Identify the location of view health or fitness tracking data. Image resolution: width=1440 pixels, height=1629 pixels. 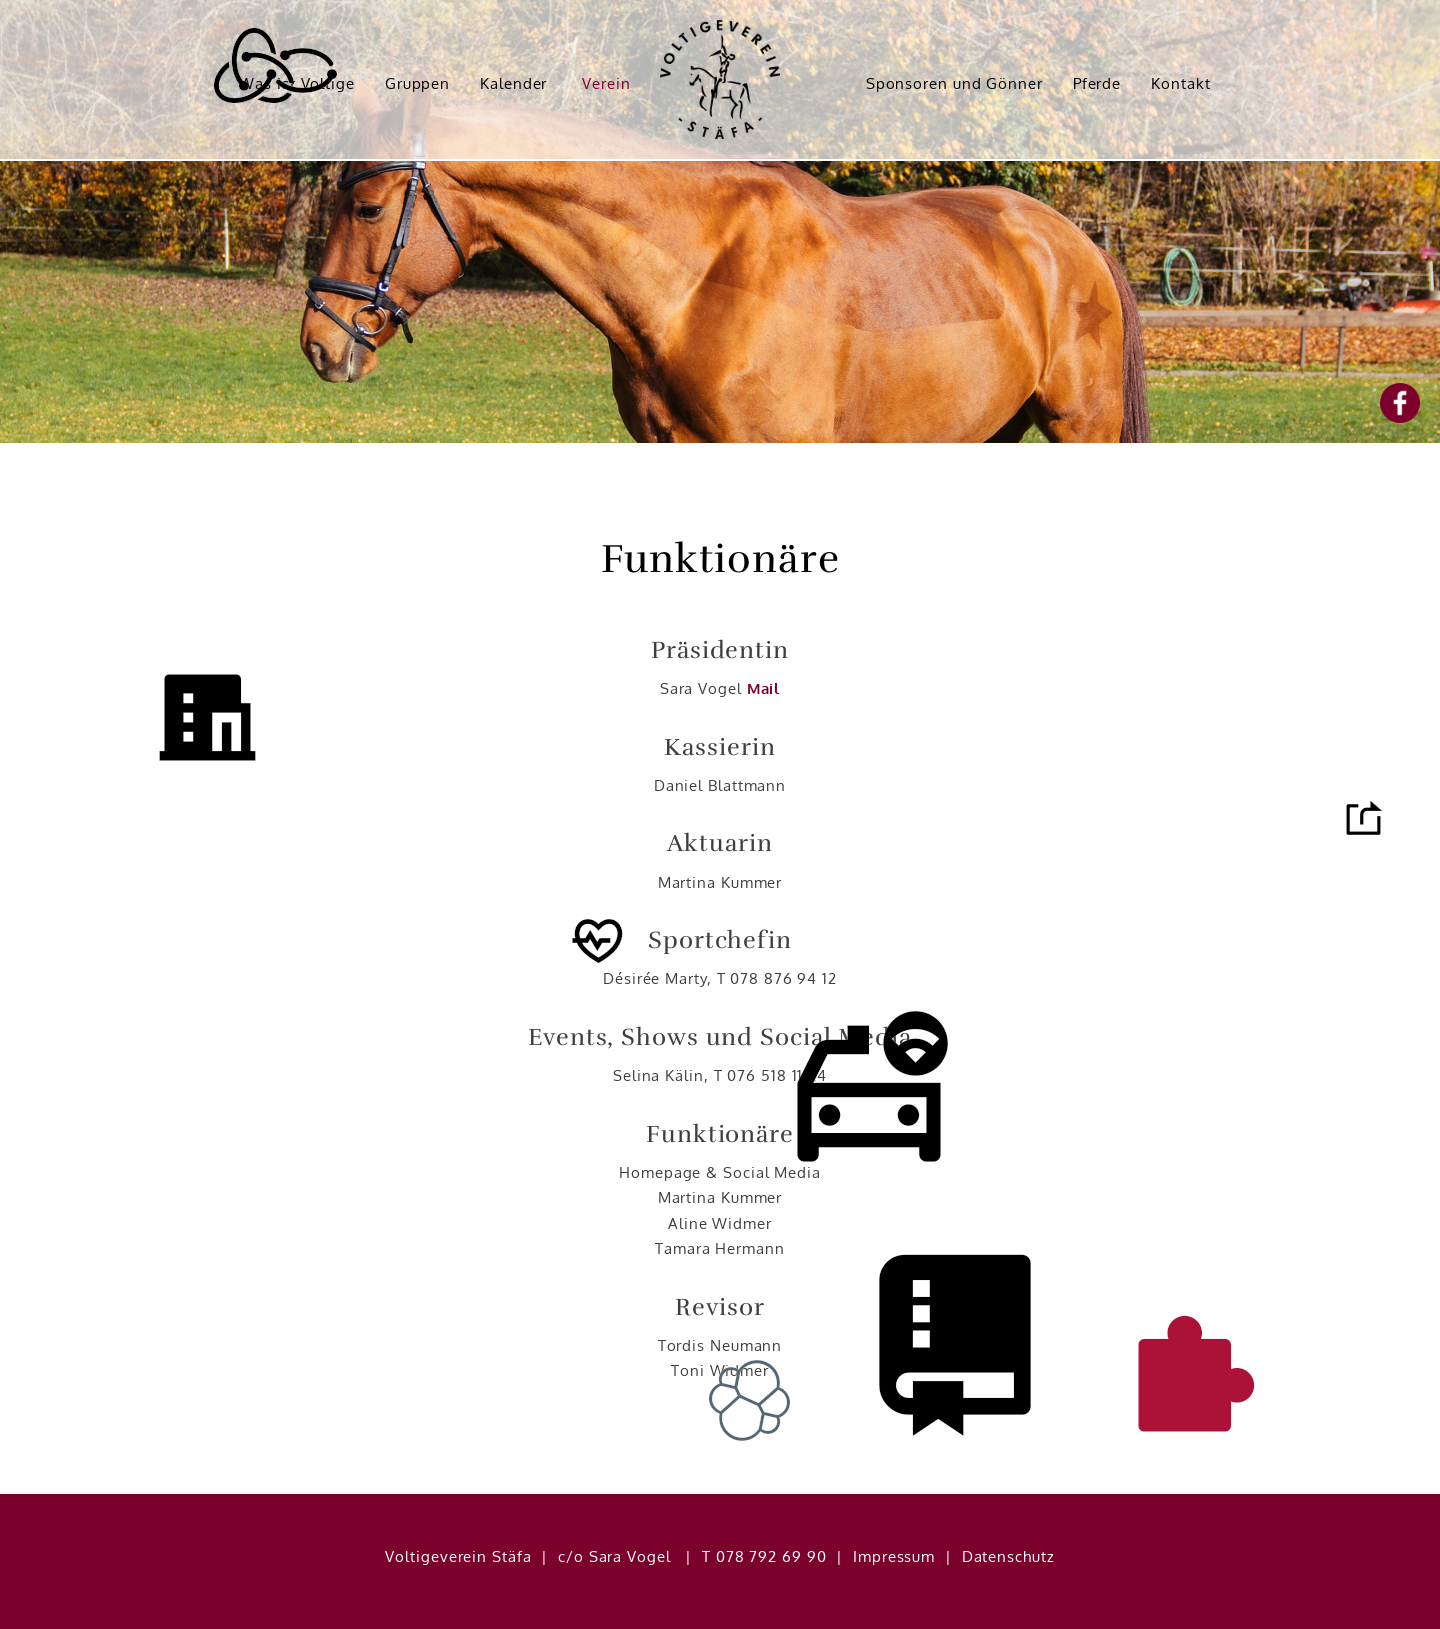
(598, 940).